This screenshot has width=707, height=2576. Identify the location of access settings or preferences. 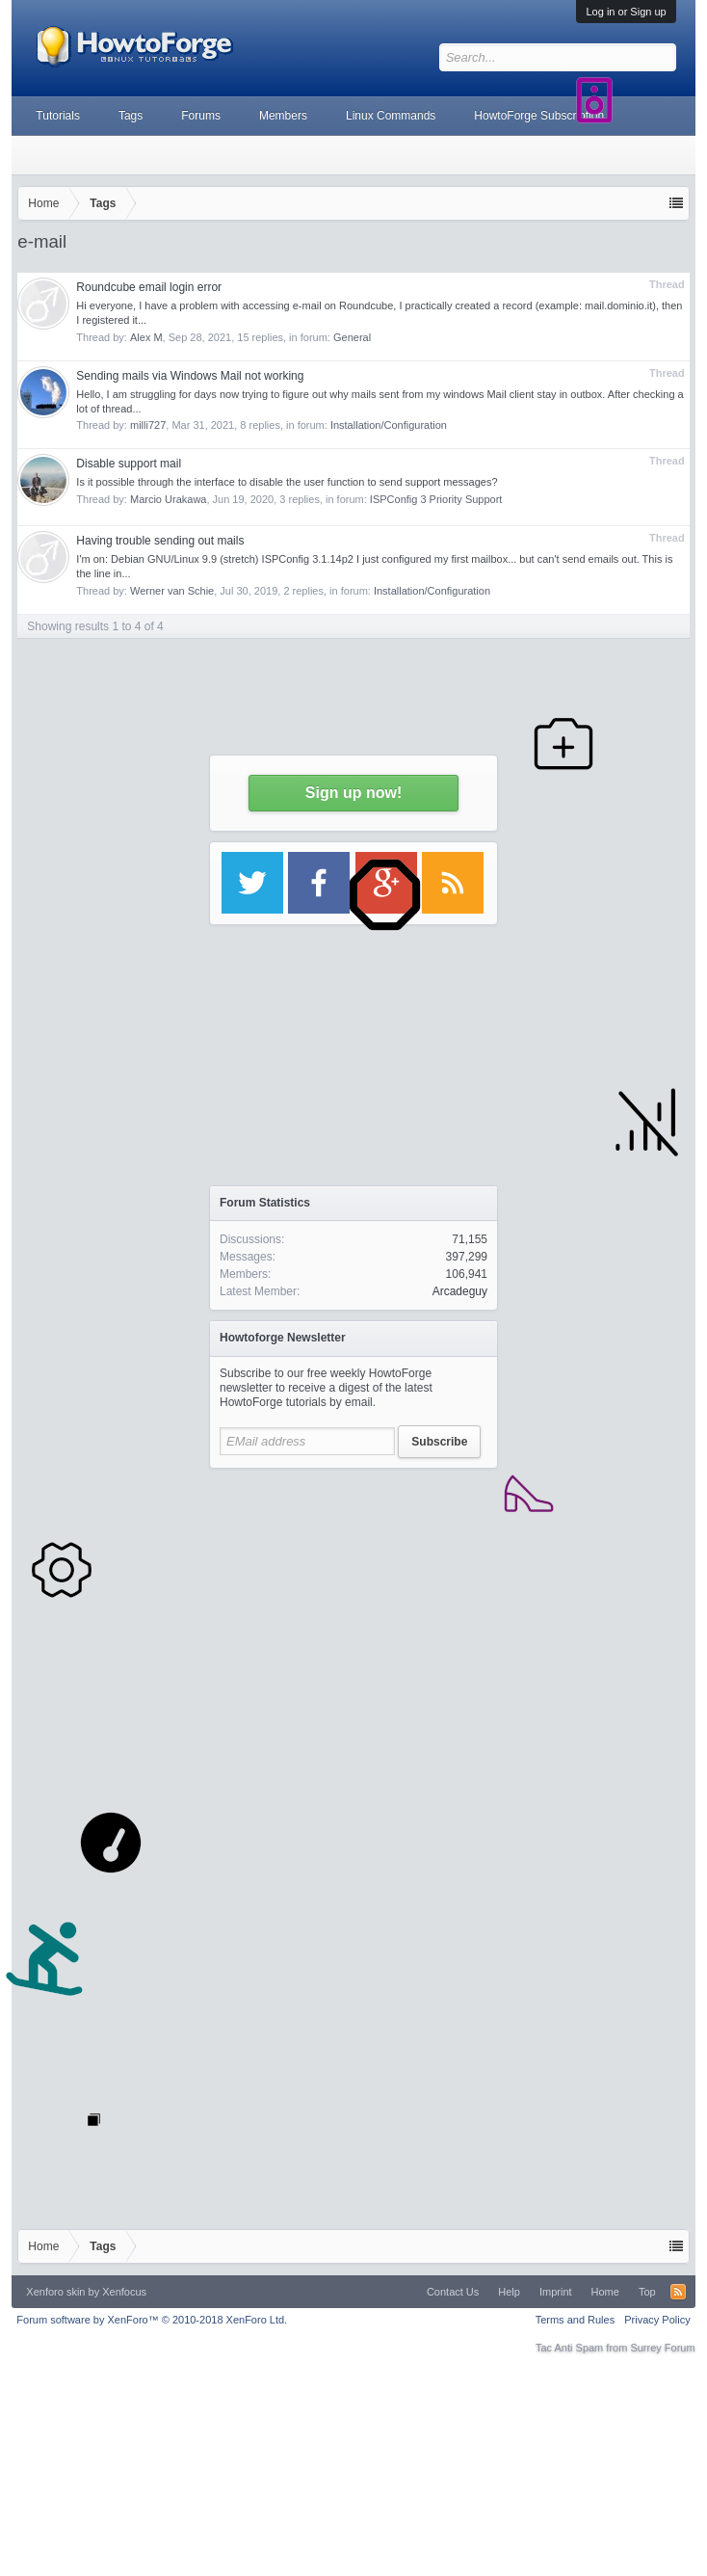
(62, 1570).